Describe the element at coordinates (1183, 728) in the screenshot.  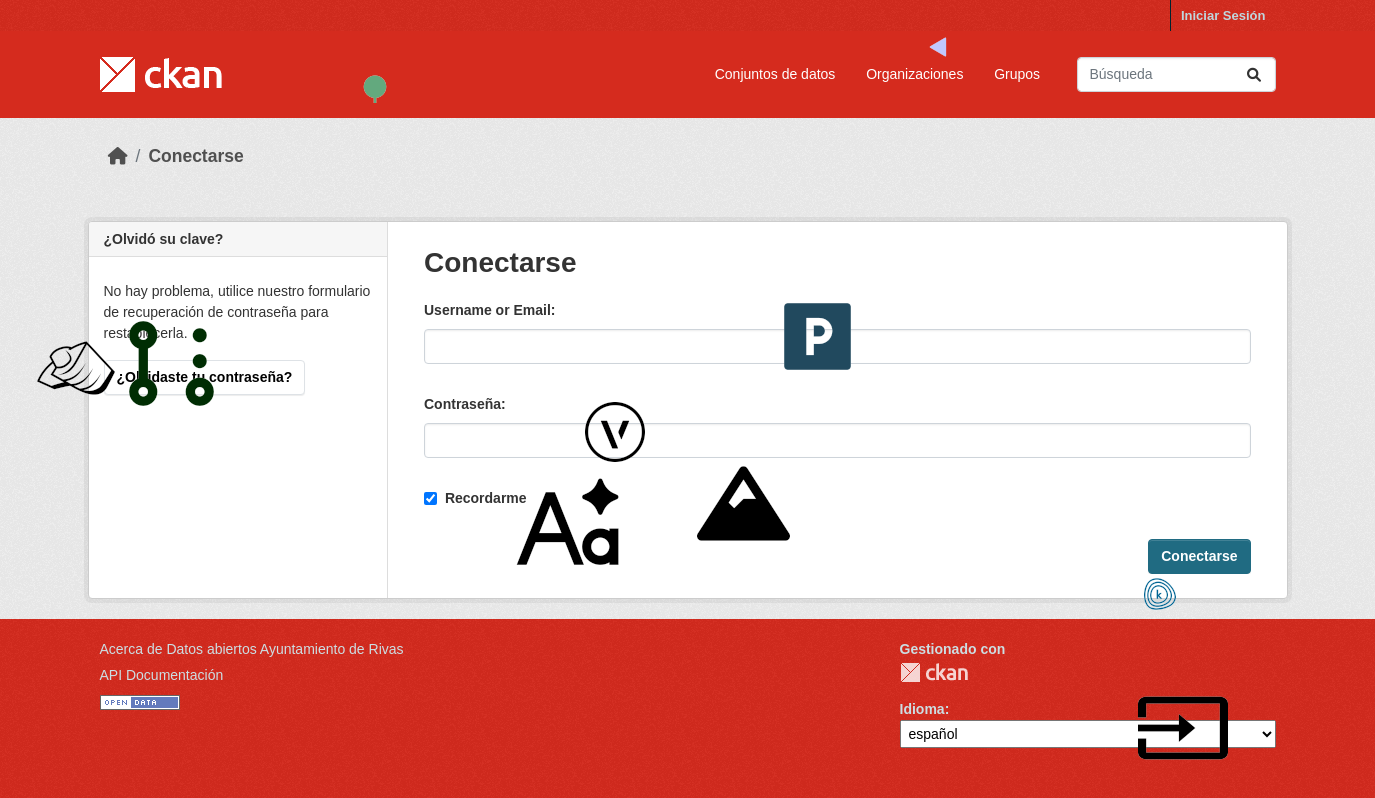
I see `typer app logo` at that location.